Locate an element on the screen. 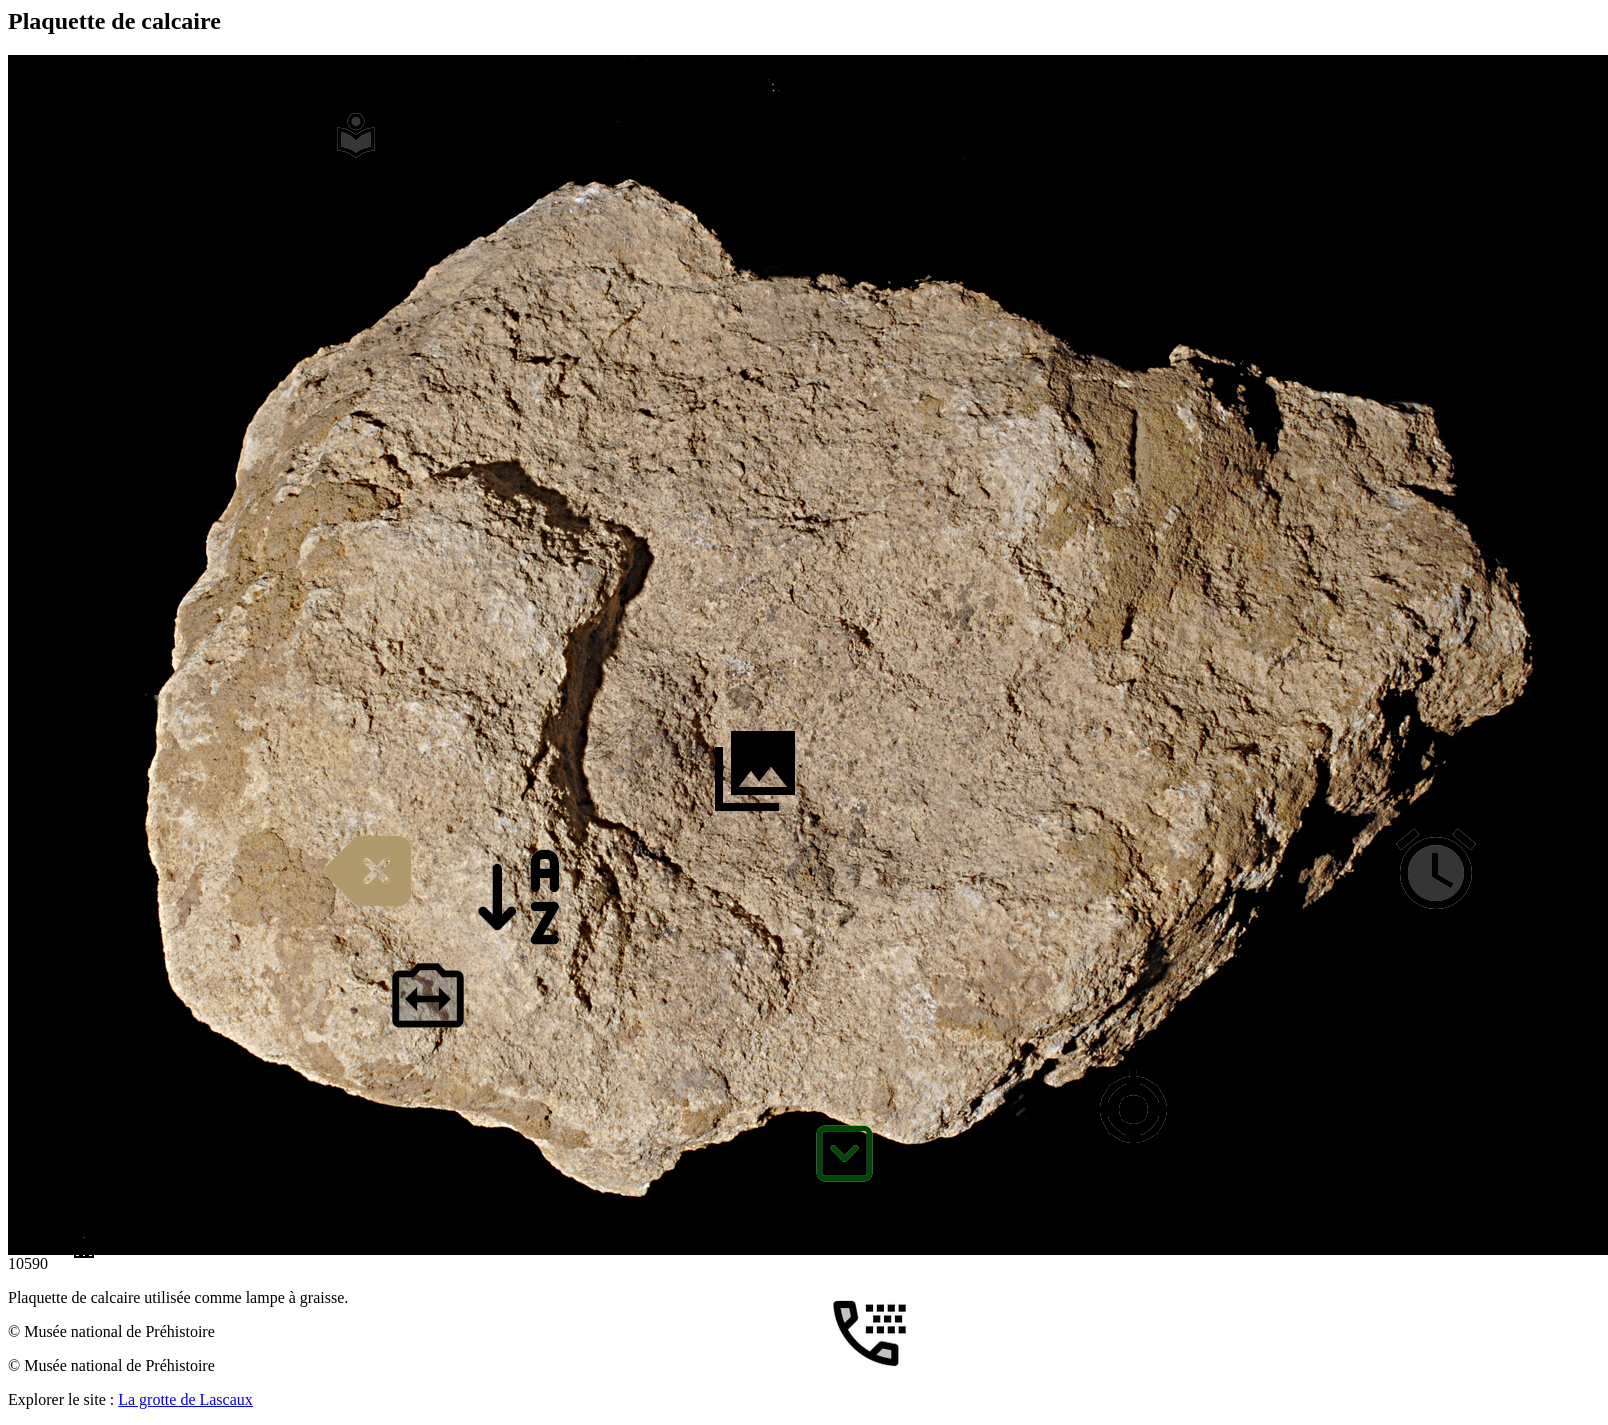  delete the last character entered is located at coordinates (367, 871).